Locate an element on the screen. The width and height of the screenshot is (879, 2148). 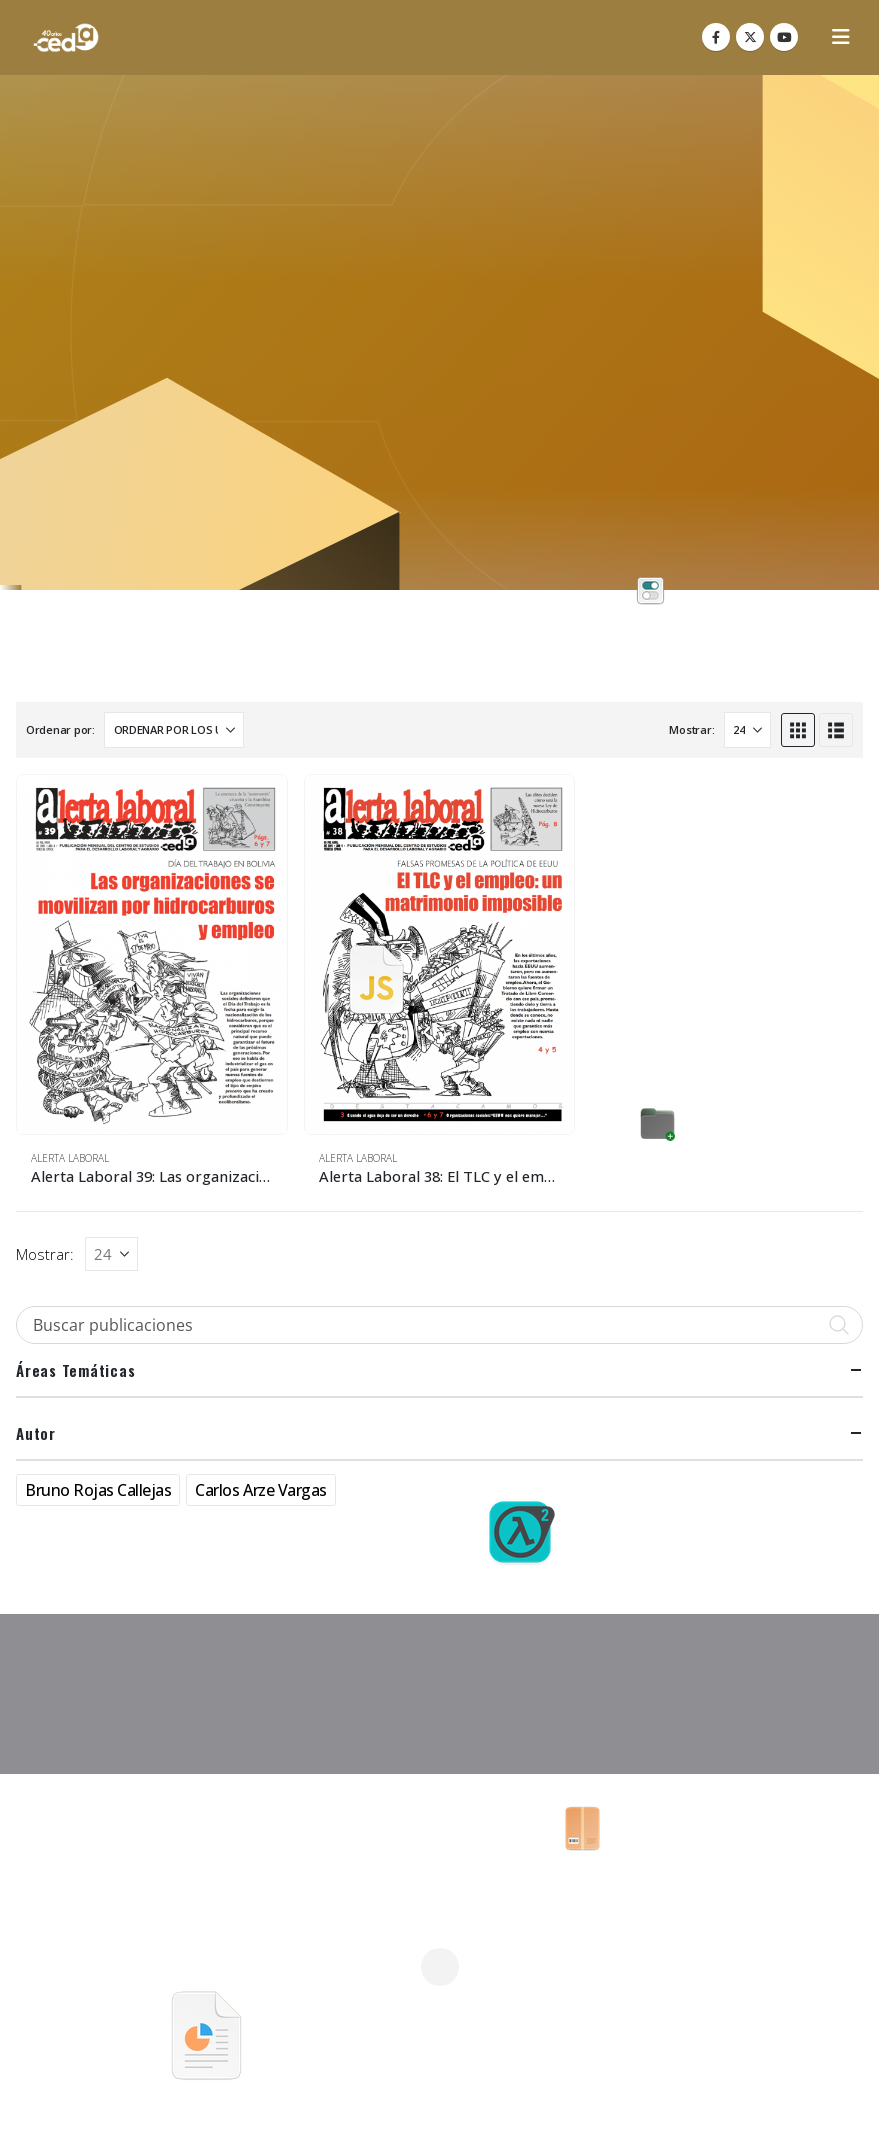
launch Half-Life 2: Lost Coast is located at coordinates (520, 1532).